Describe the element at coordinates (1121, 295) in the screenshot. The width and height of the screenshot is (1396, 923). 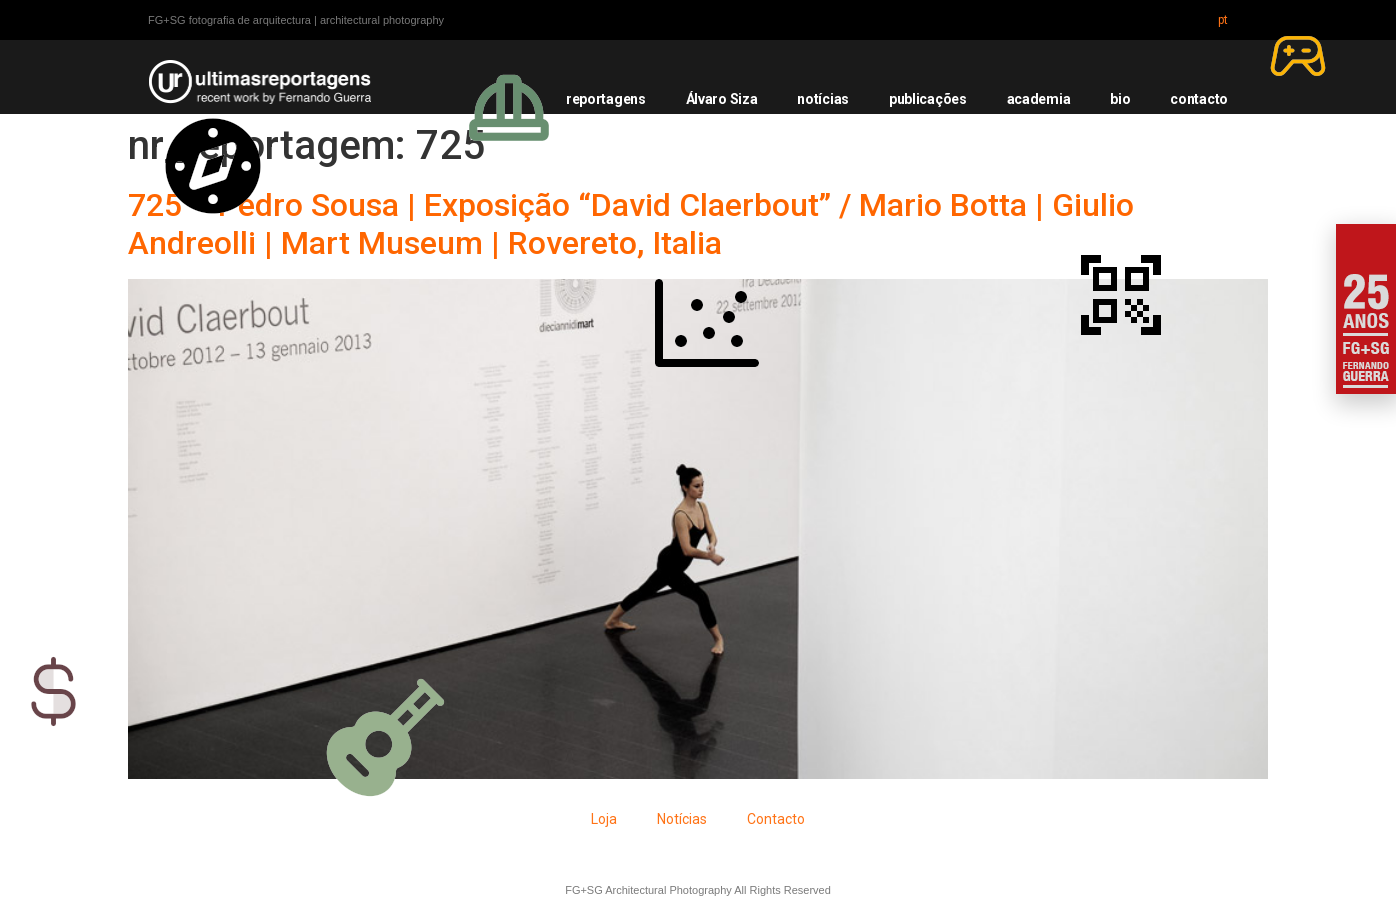
I see `scan a QR code` at that location.